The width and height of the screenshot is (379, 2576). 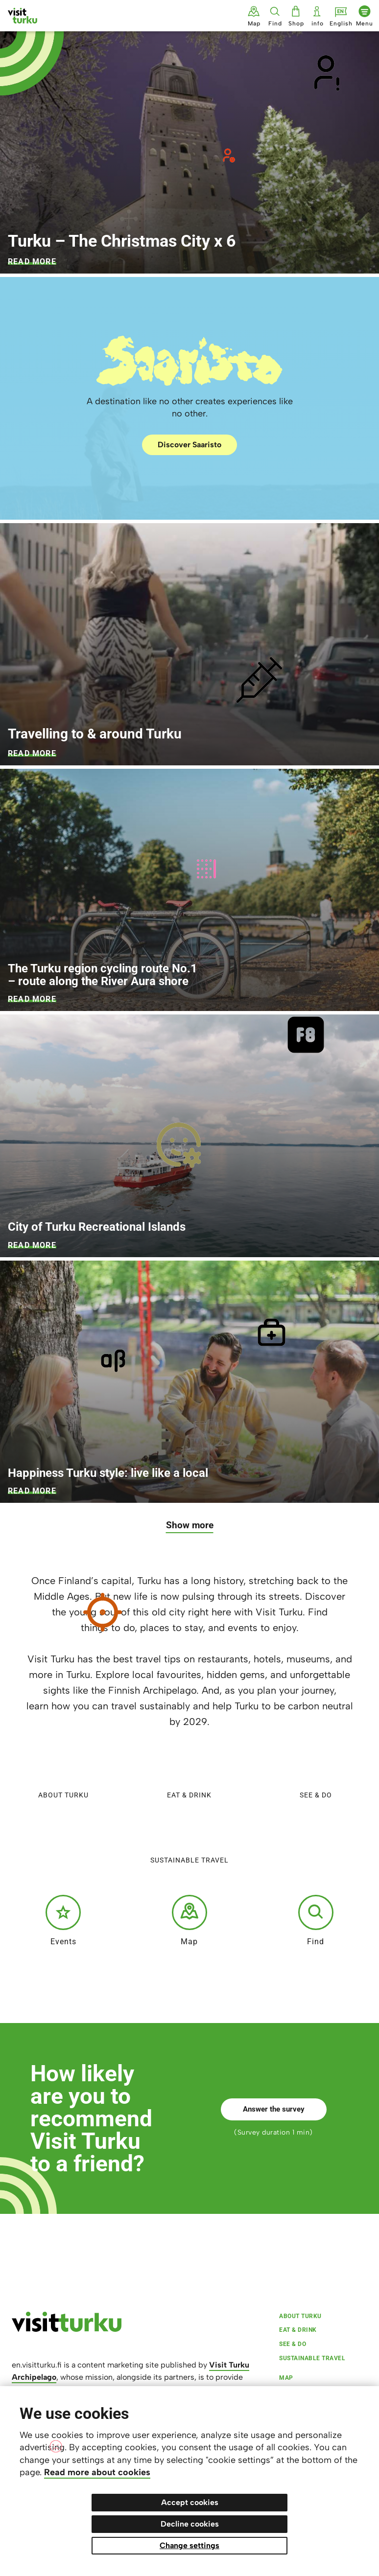 I want to click on access medical or health information, so click(x=259, y=680).